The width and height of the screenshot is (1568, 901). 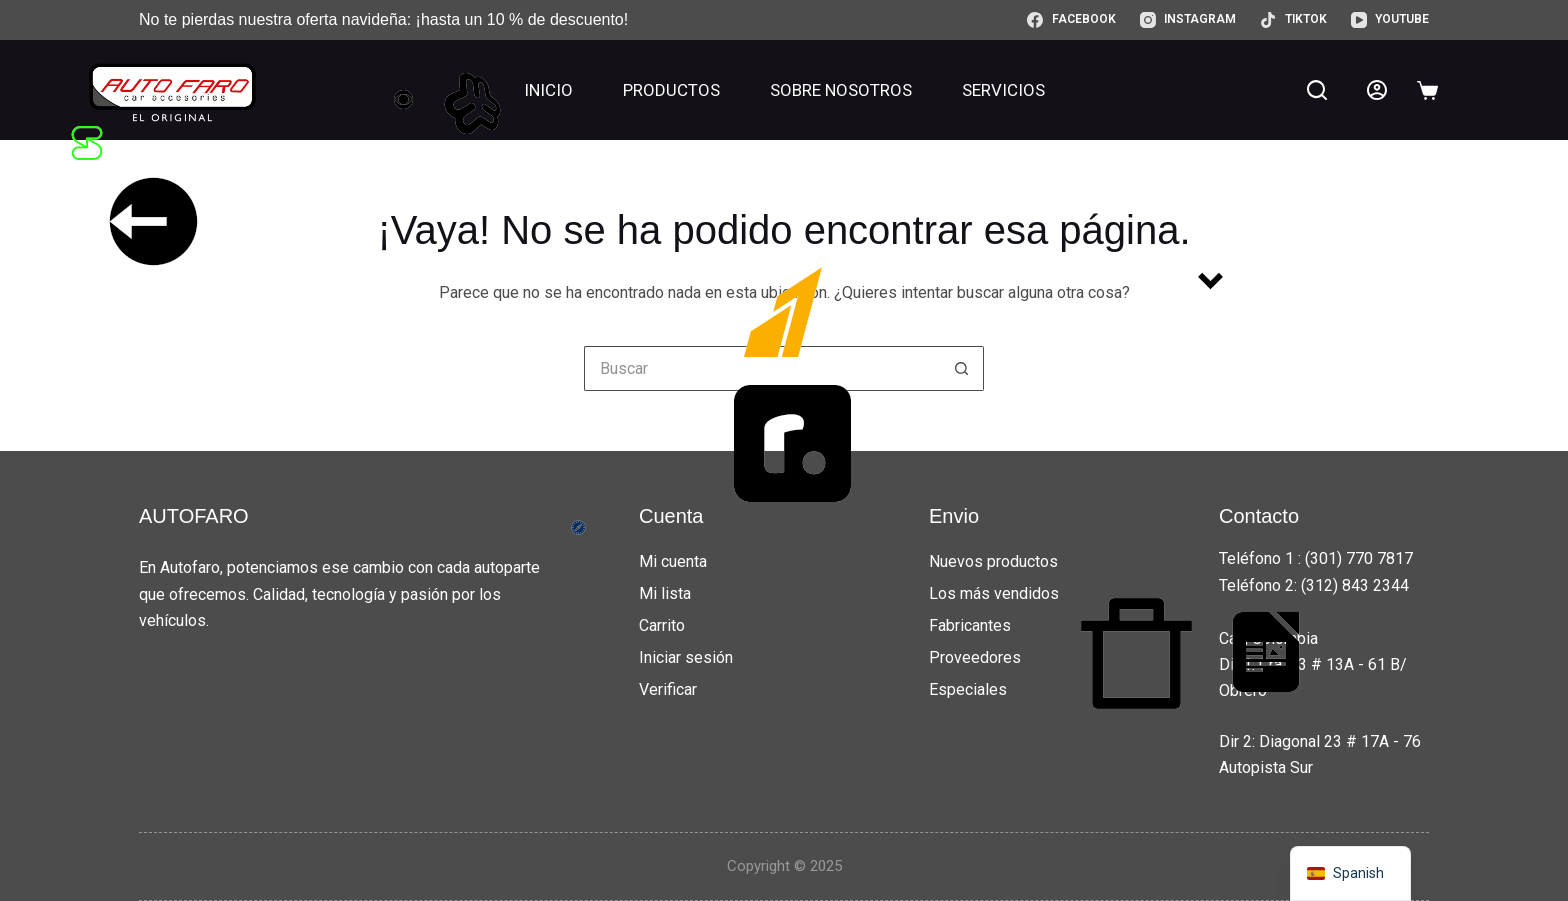 What do you see at coordinates (403, 99) in the screenshot?
I see `CBS network logo` at bounding box center [403, 99].